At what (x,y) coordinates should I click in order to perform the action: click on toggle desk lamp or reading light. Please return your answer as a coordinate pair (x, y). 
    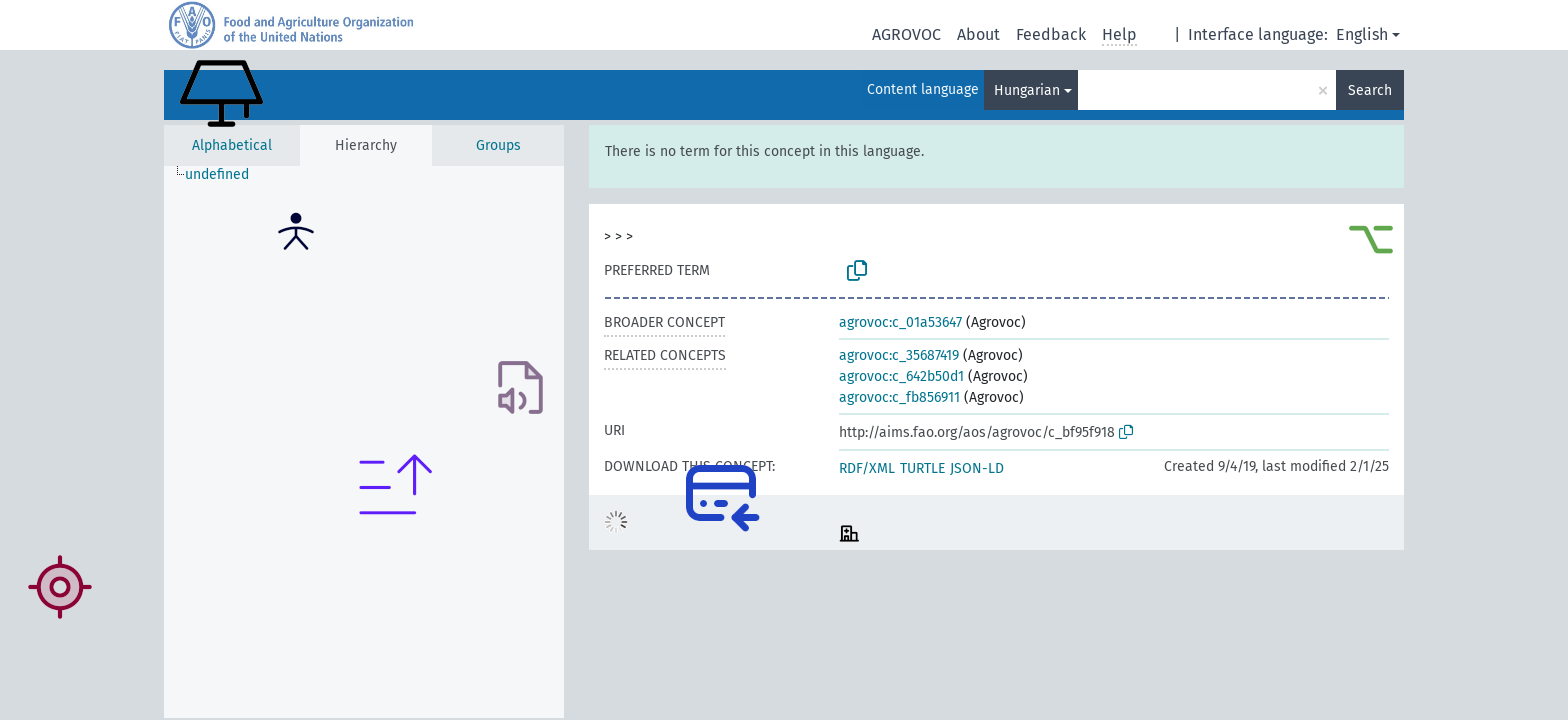
    Looking at the image, I should click on (221, 93).